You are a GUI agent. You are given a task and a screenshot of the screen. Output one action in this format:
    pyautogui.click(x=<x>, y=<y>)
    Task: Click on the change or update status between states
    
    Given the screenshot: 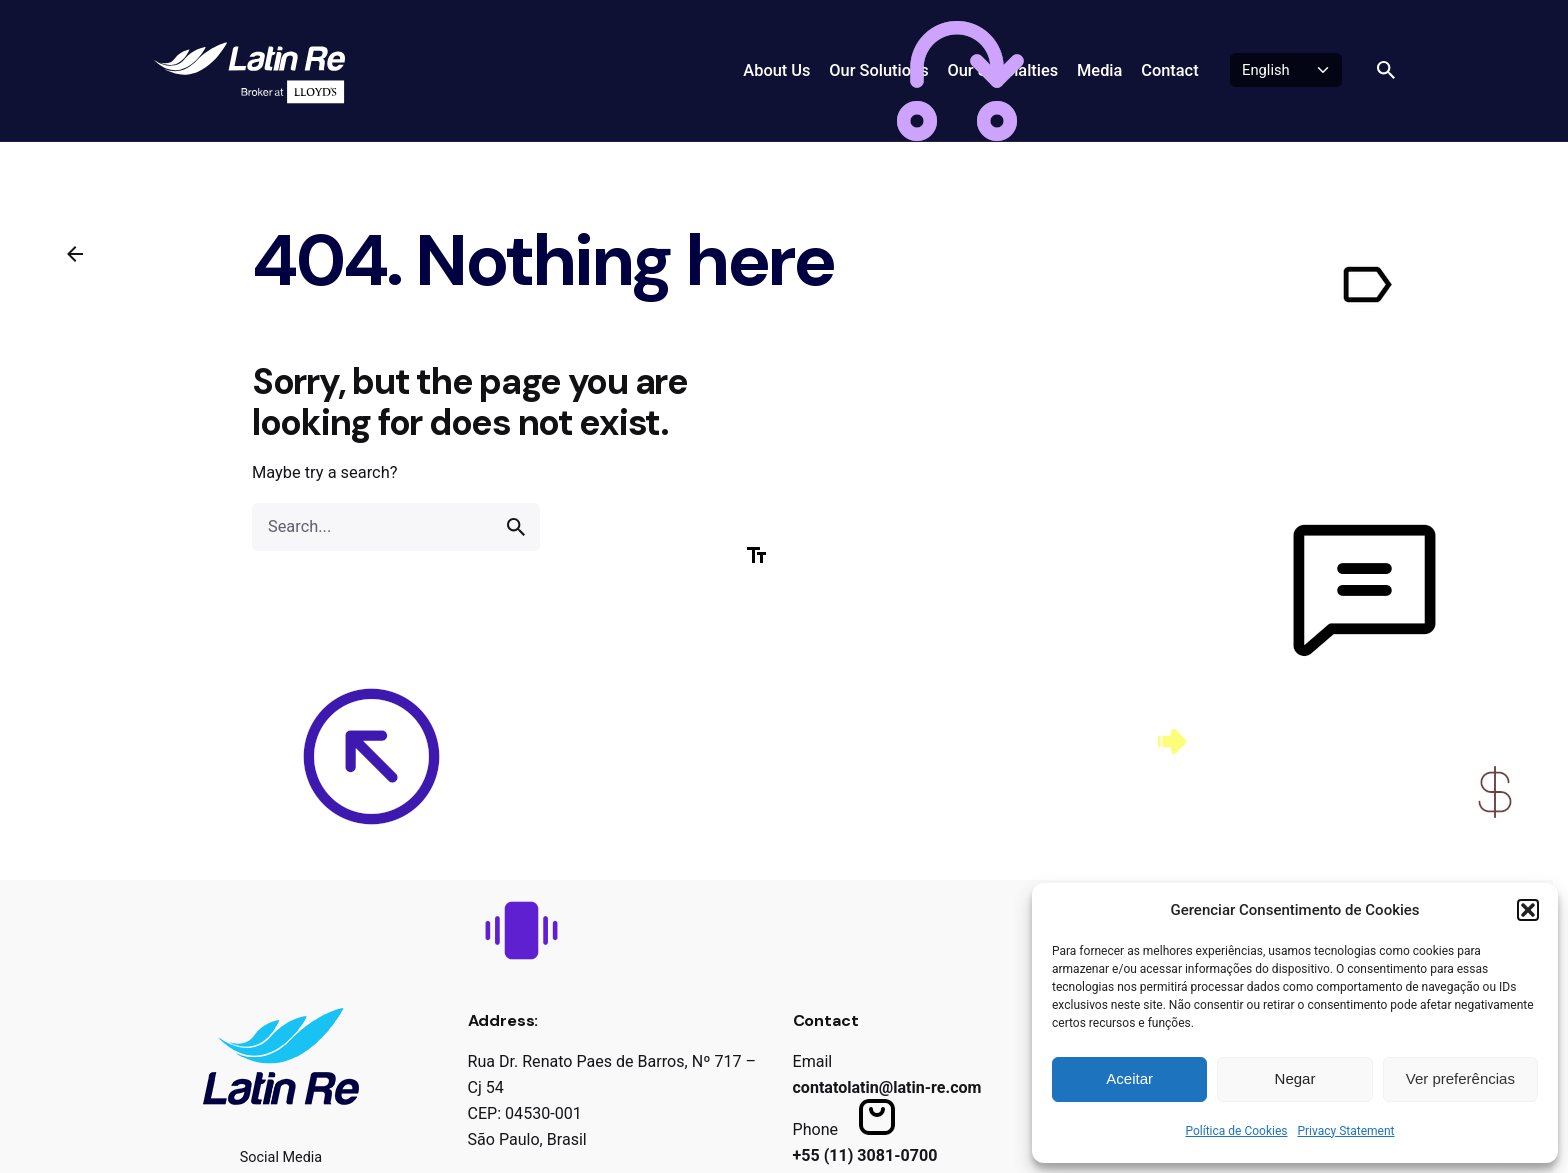 What is the action you would take?
    pyautogui.click(x=957, y=81)
    